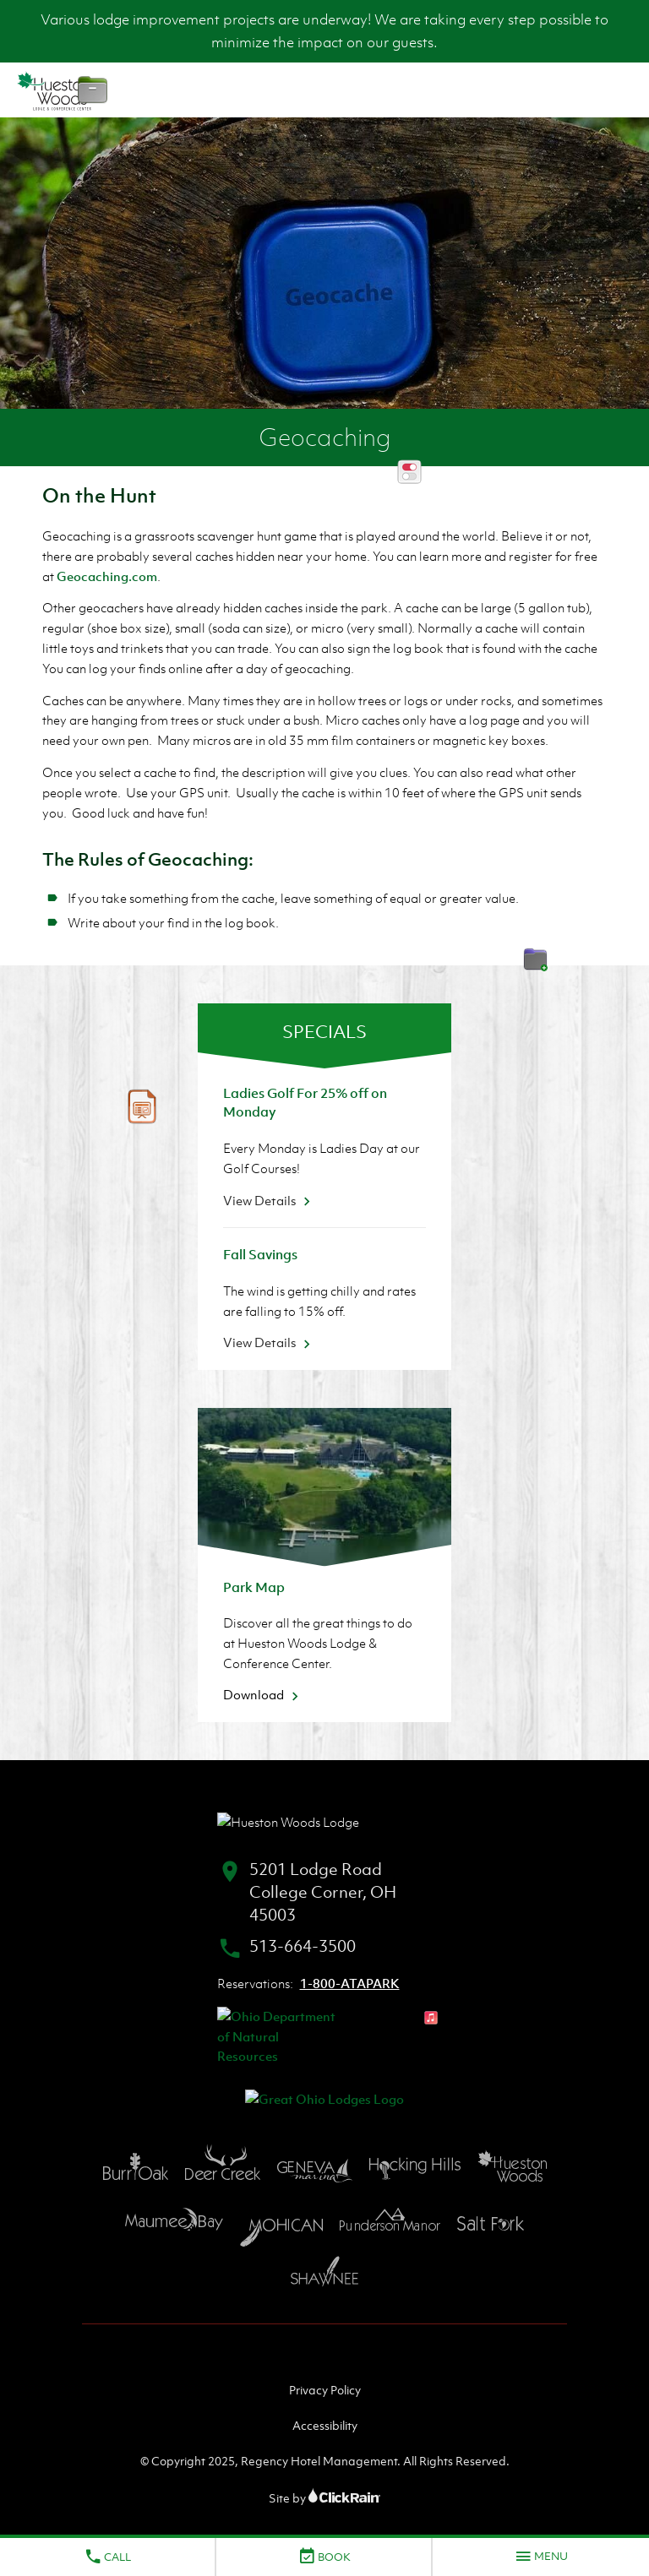 The height and width of the screenshot is (2576, 649). What do you see at coordinates (92, 89) in the screenshot?
I see `open the file manager` at bounding box center [92, 89].